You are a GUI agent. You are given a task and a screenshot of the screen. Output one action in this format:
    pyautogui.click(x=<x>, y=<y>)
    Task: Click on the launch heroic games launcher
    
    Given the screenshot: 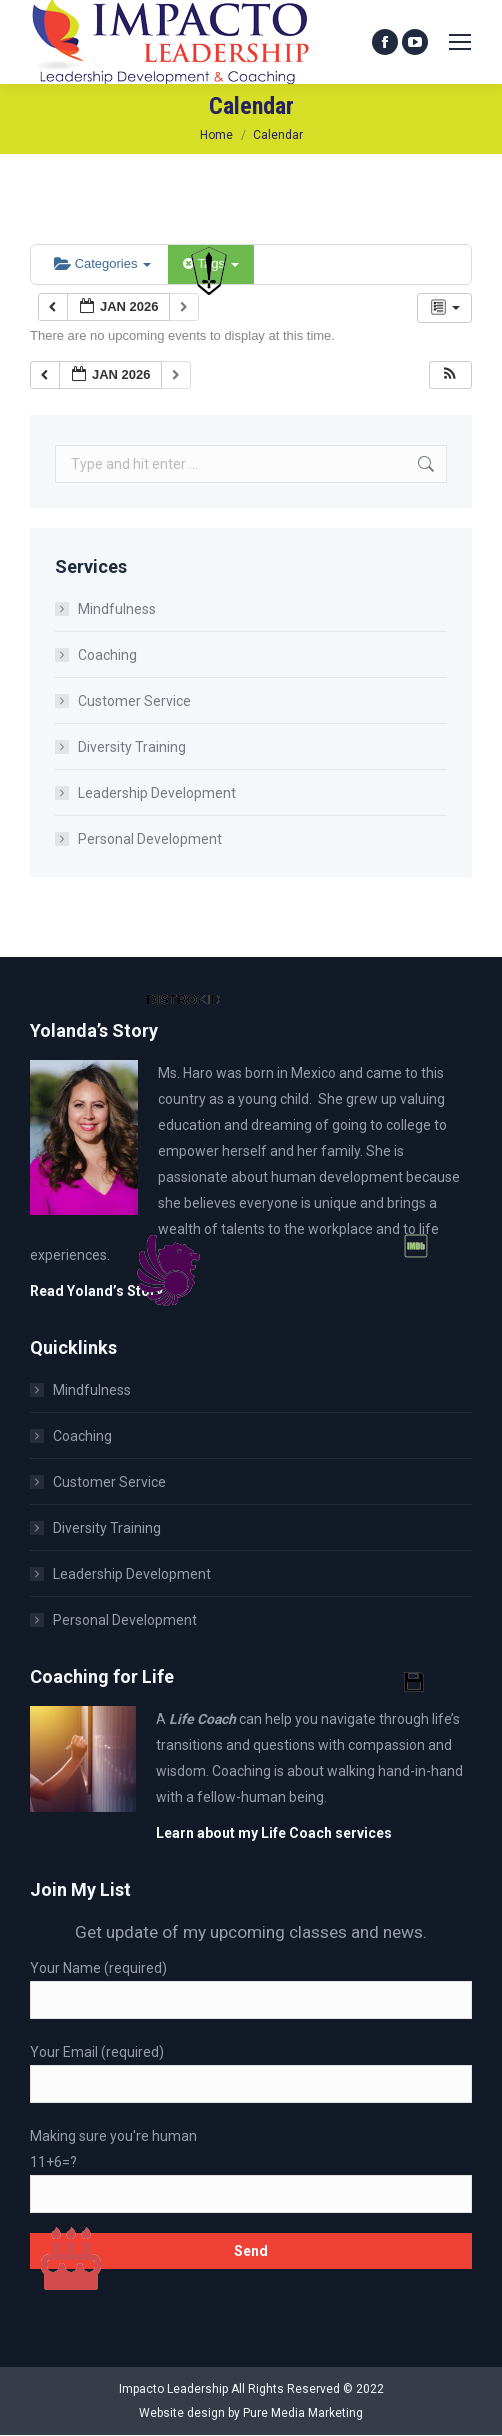 What is the action you would take?
    pyautogui.click(x=209, y=271)
    